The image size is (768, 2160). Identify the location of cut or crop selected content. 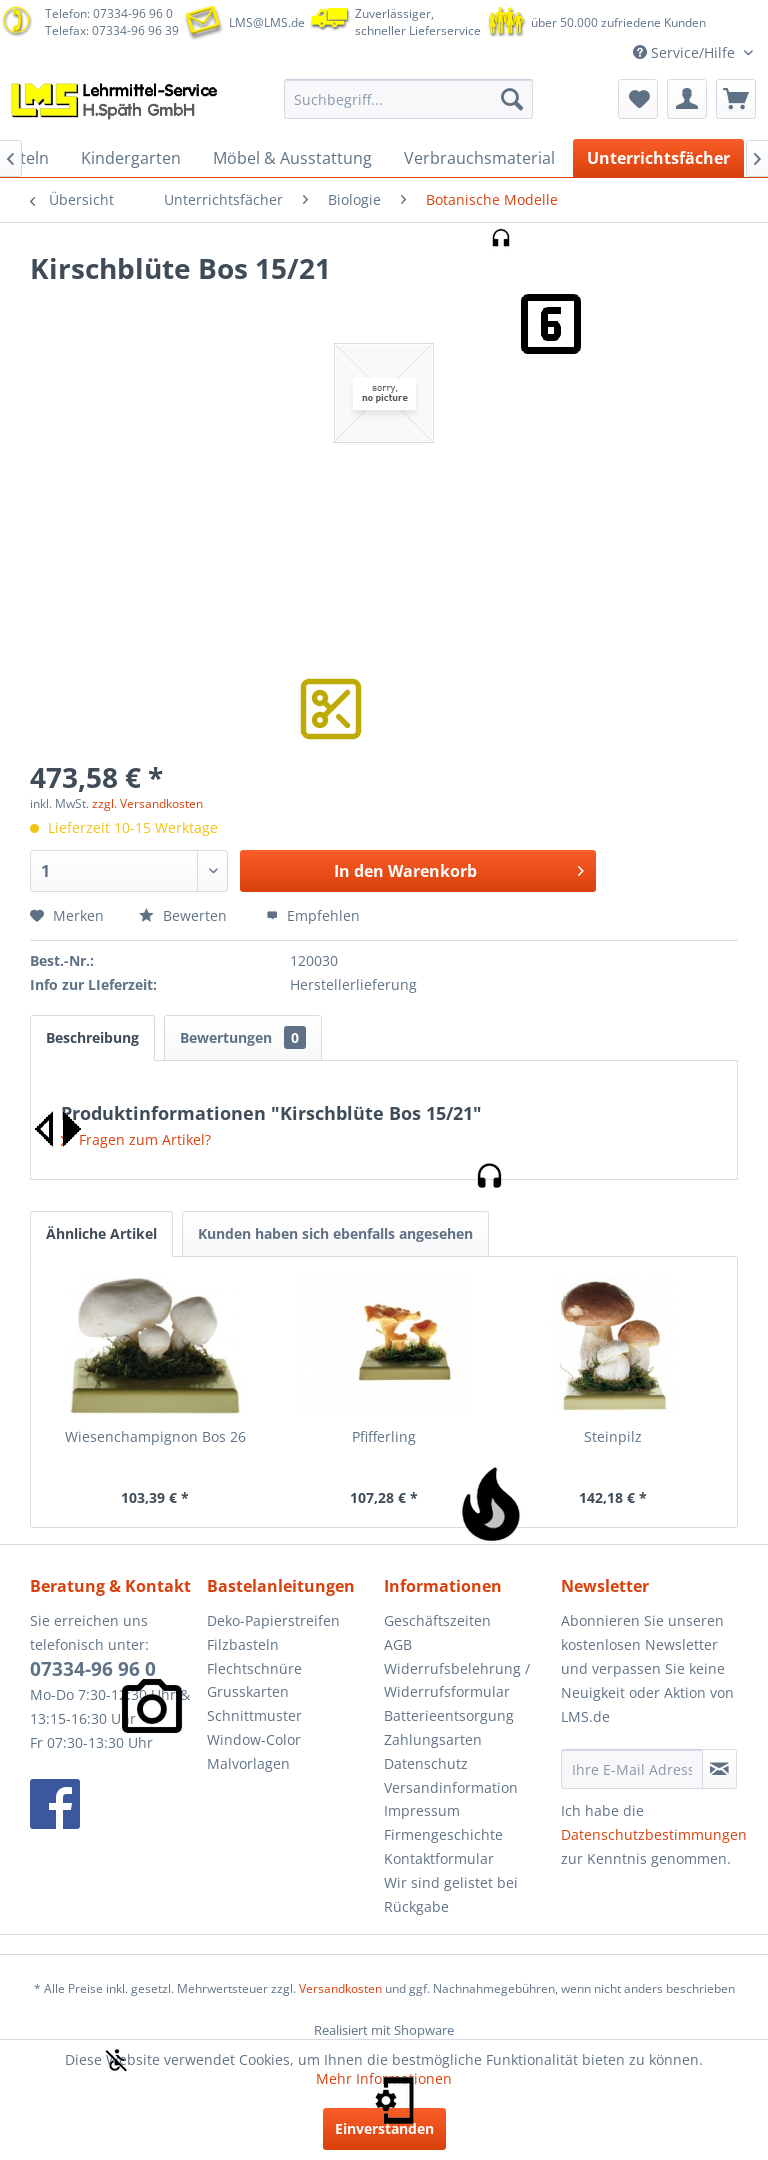
(331, 709).